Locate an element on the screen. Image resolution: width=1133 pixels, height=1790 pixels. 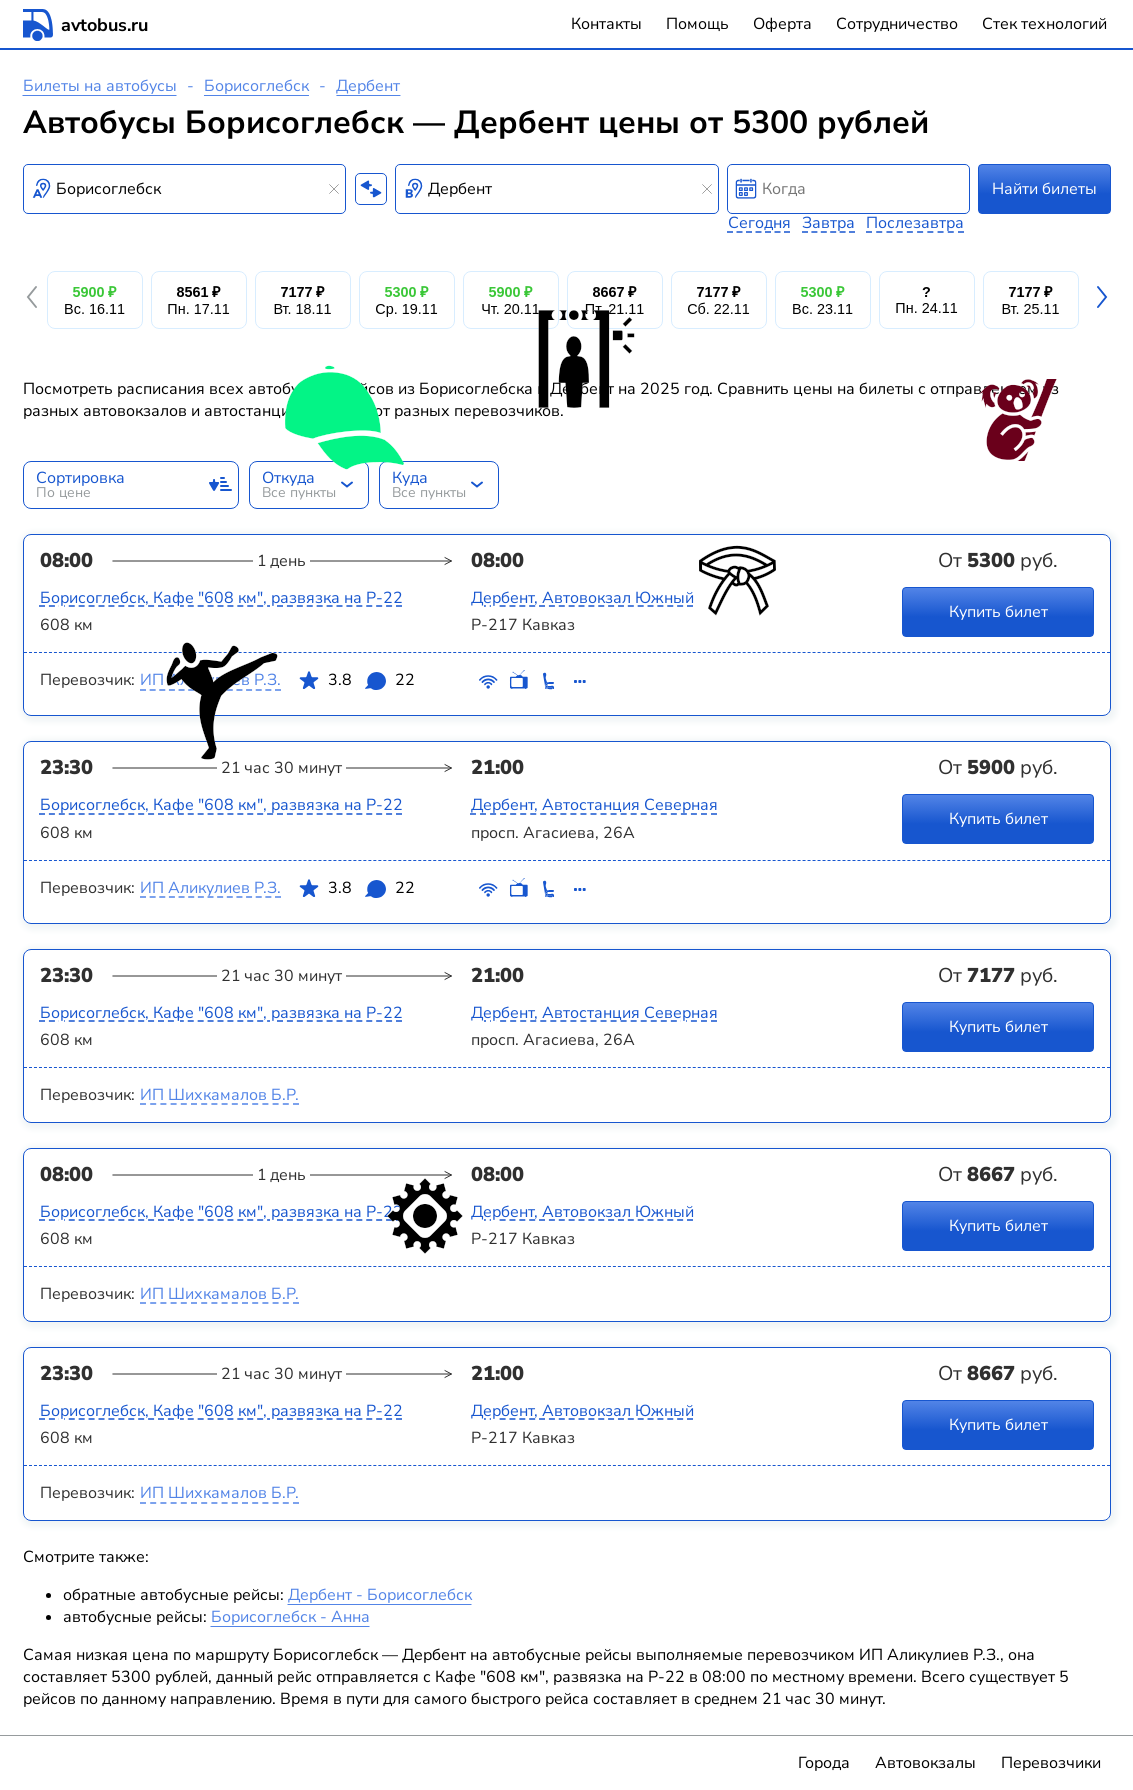
security checkpoint or metal detector gate is located at coordinates (584, 359).